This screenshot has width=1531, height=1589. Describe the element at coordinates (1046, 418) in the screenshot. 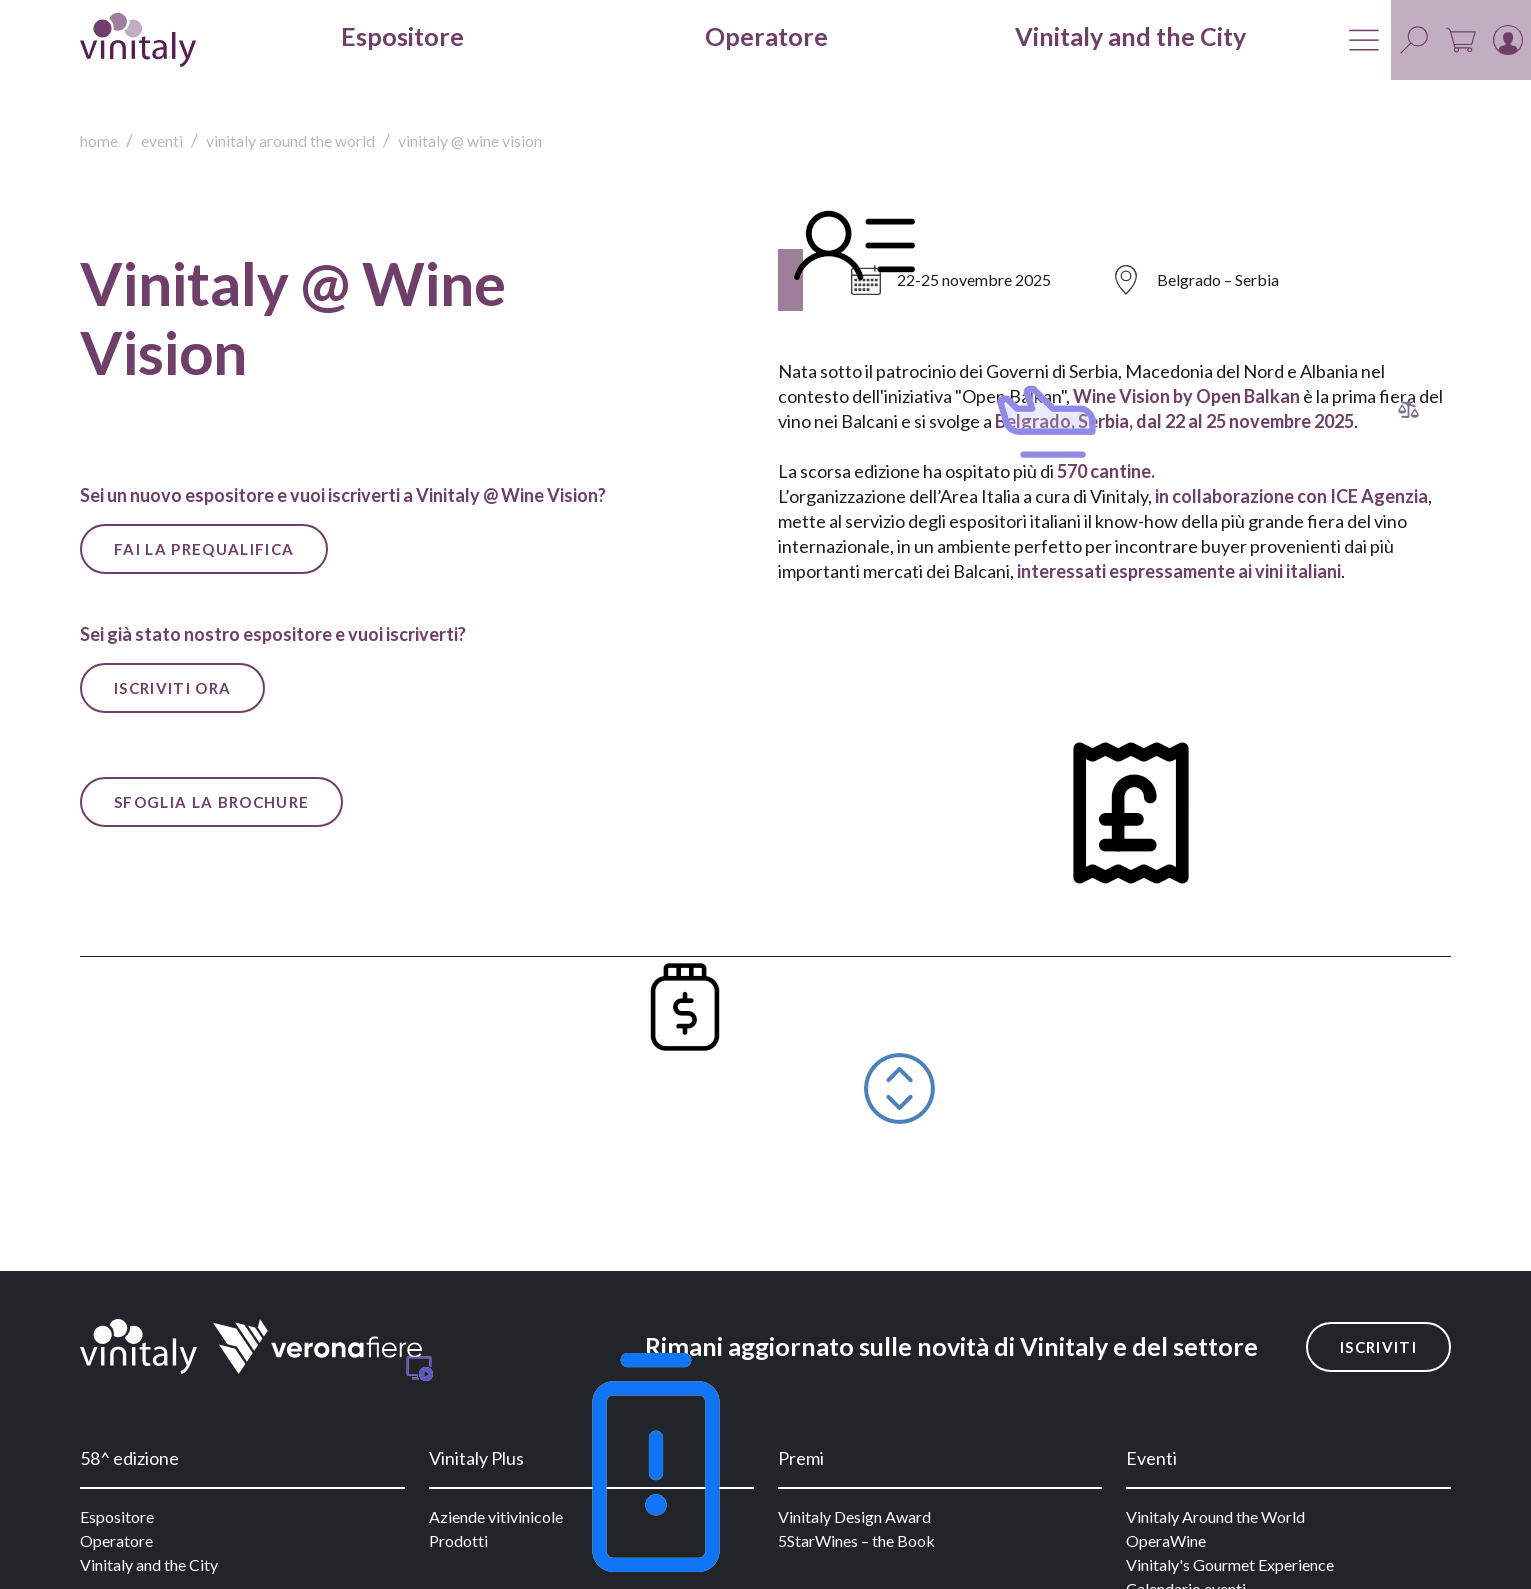

I see `indicates flight mode is active` at that location.